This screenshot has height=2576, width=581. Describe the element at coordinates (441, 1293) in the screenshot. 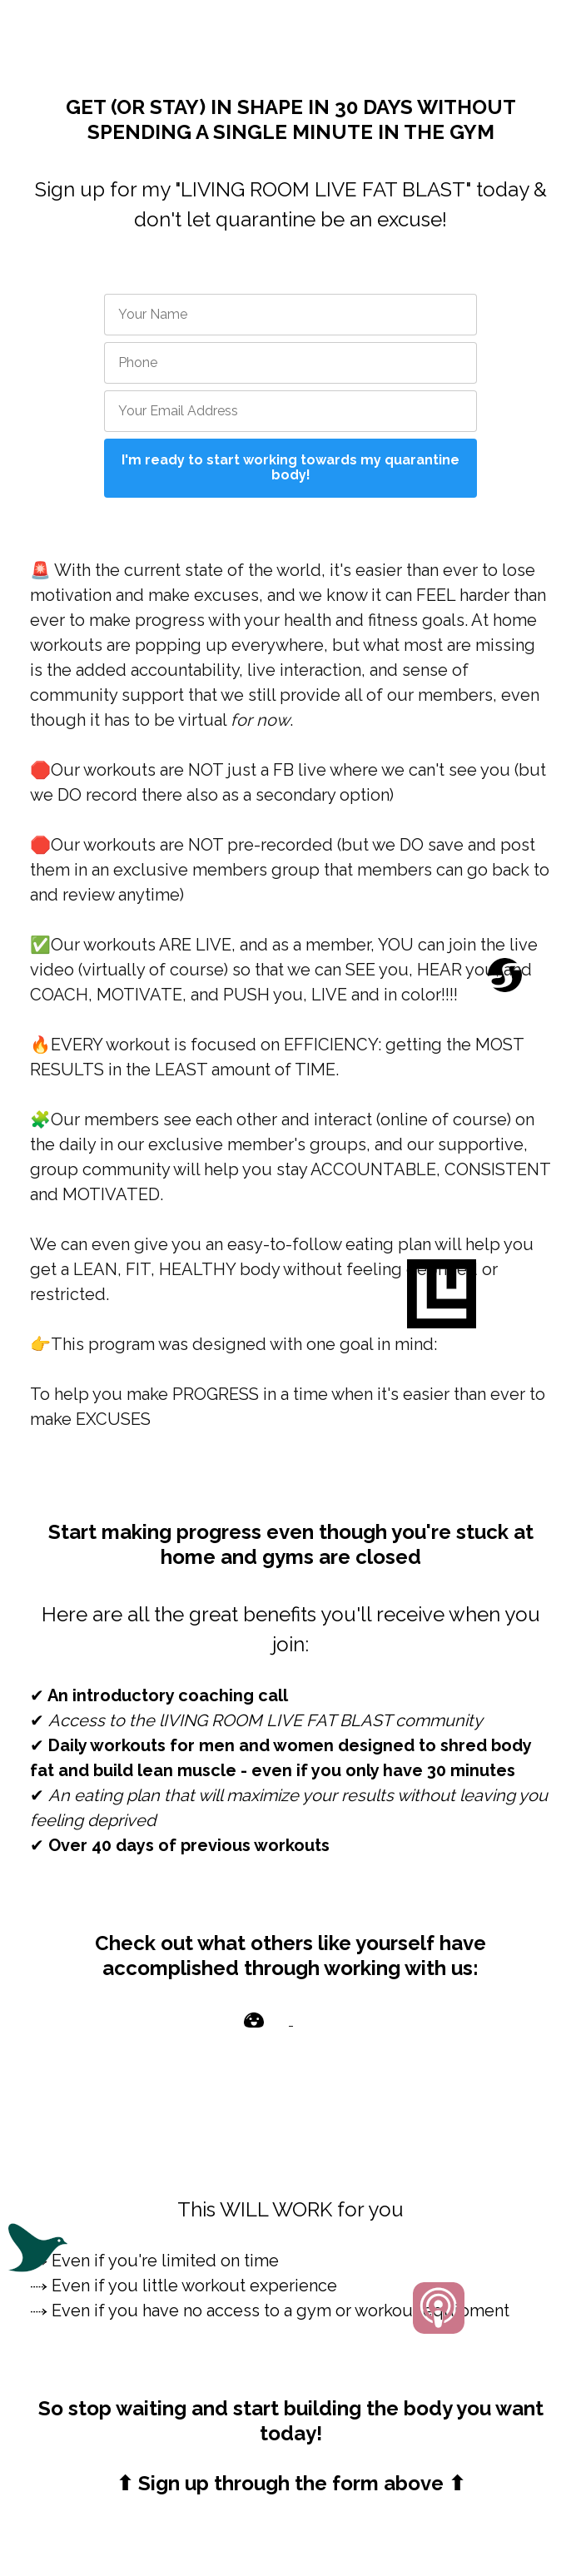

I see `ludwig brand logo` at that location.